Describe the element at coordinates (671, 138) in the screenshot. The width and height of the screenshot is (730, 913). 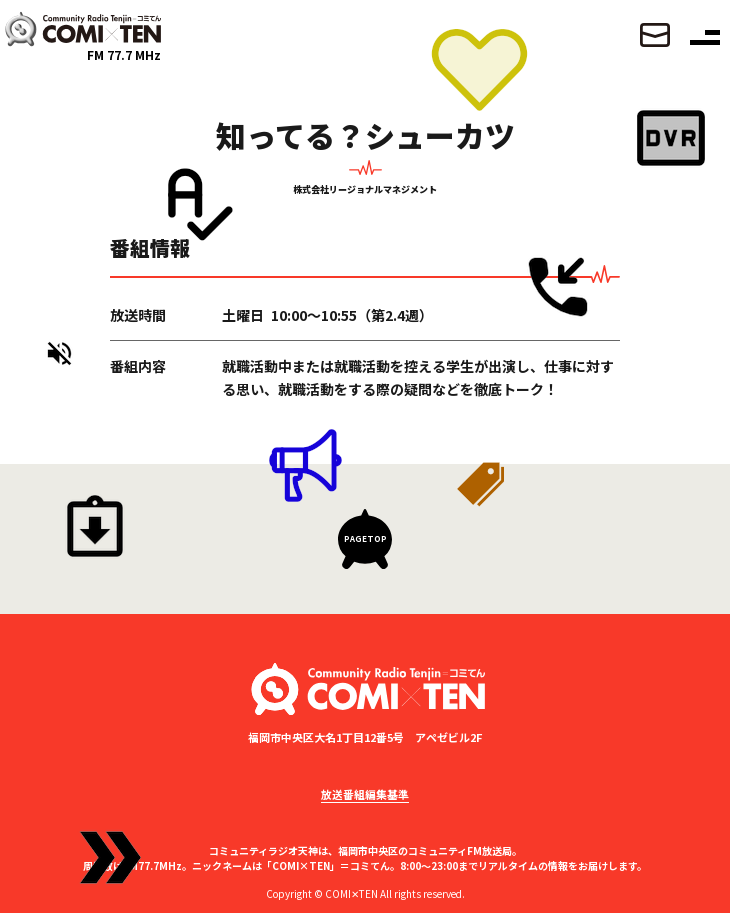
I see `access DVR recordings` at that location.